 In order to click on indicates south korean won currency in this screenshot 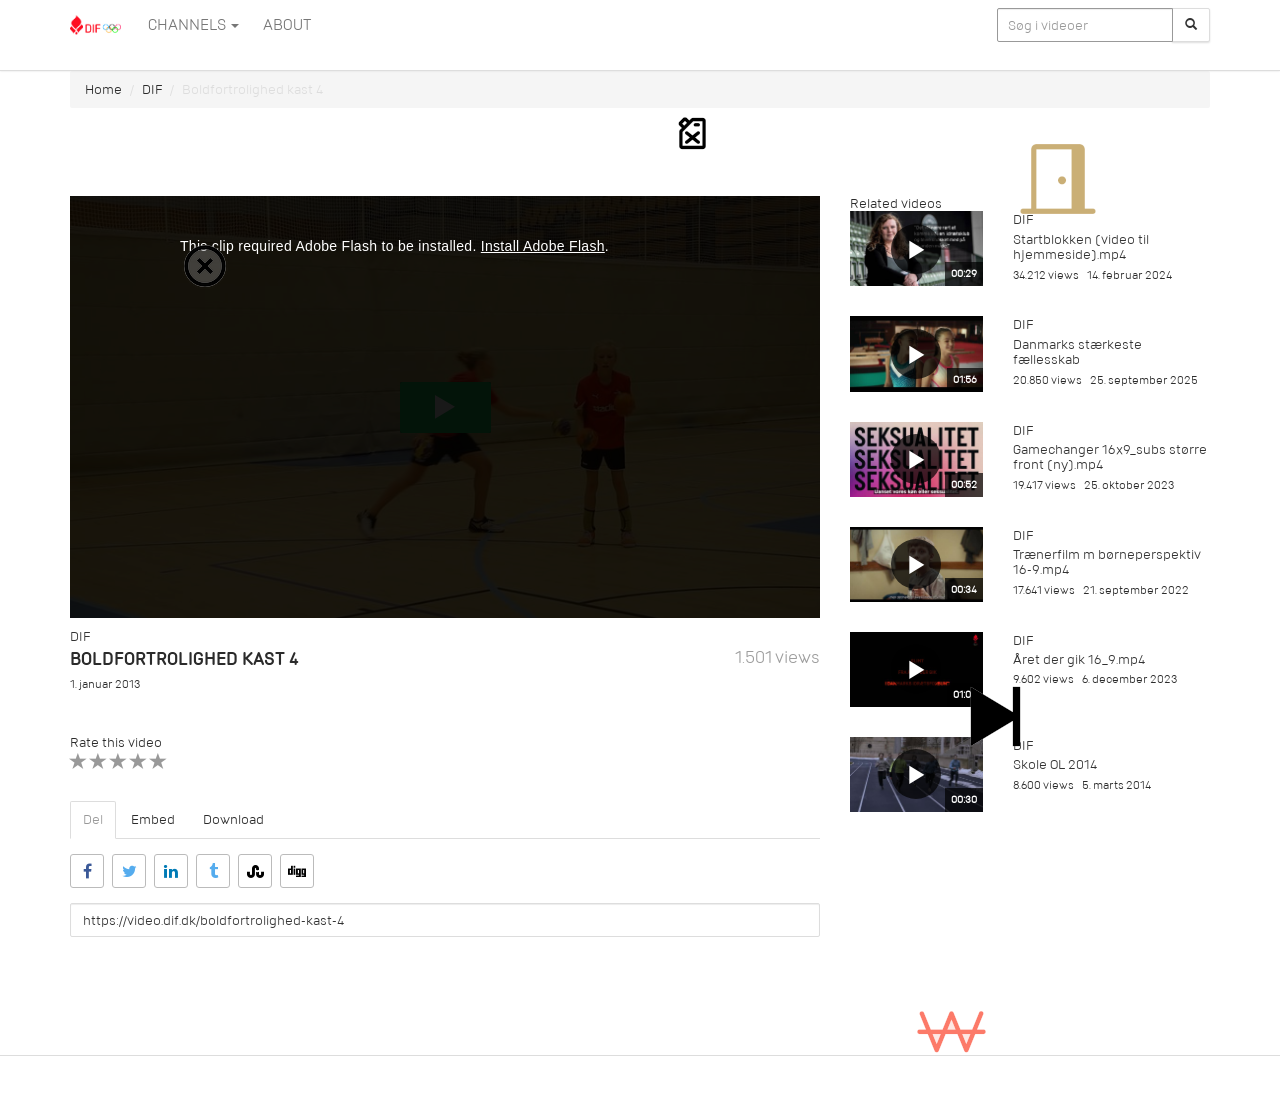, I will do `click(951, 1029)`.